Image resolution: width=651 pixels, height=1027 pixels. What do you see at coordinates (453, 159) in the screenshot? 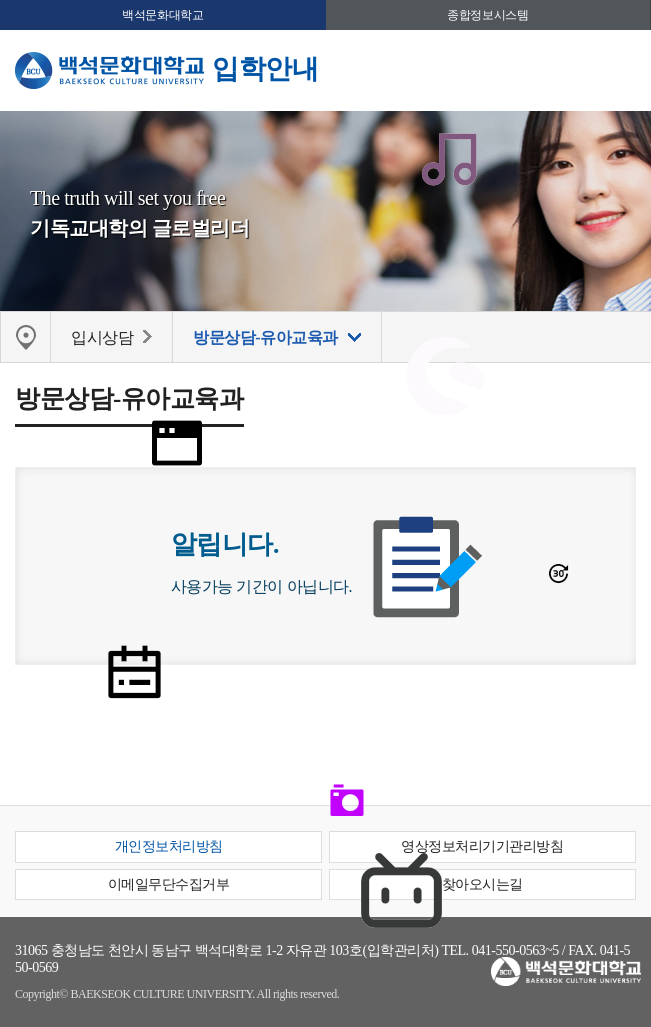
I see `access music library or player` at bounding box center [453, 159].